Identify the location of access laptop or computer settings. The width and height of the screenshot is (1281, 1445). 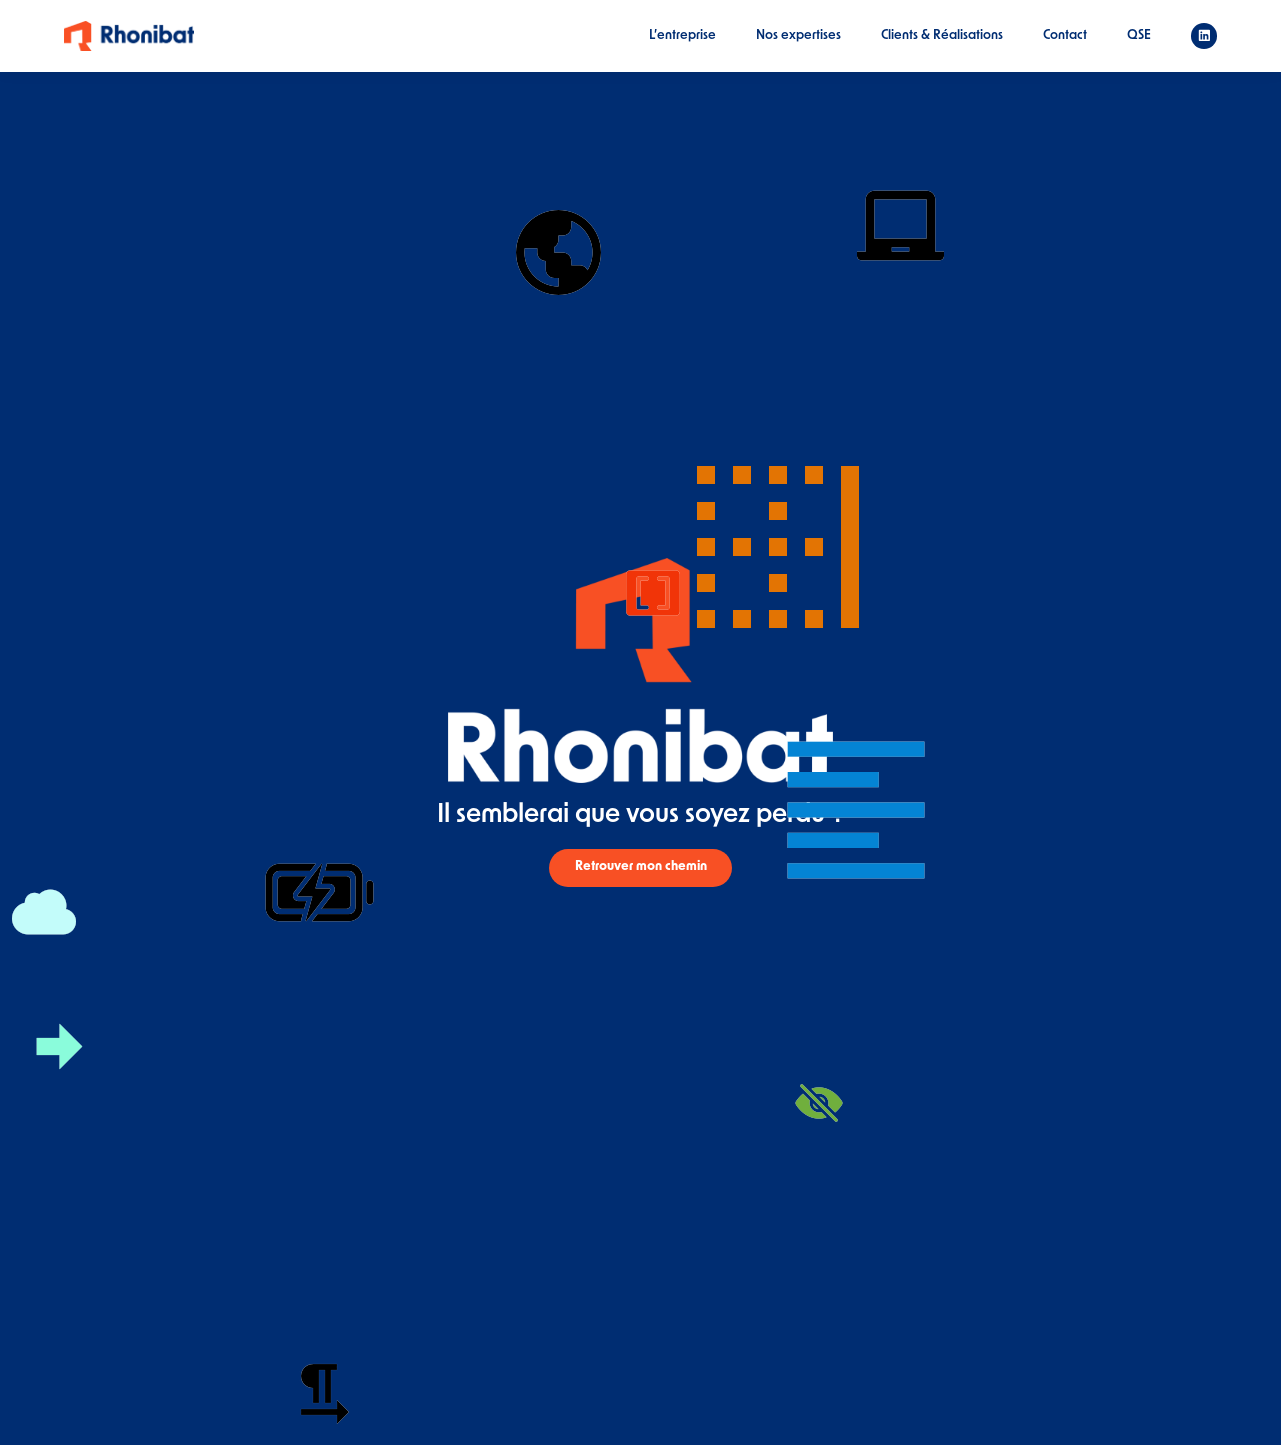
(900, 225).